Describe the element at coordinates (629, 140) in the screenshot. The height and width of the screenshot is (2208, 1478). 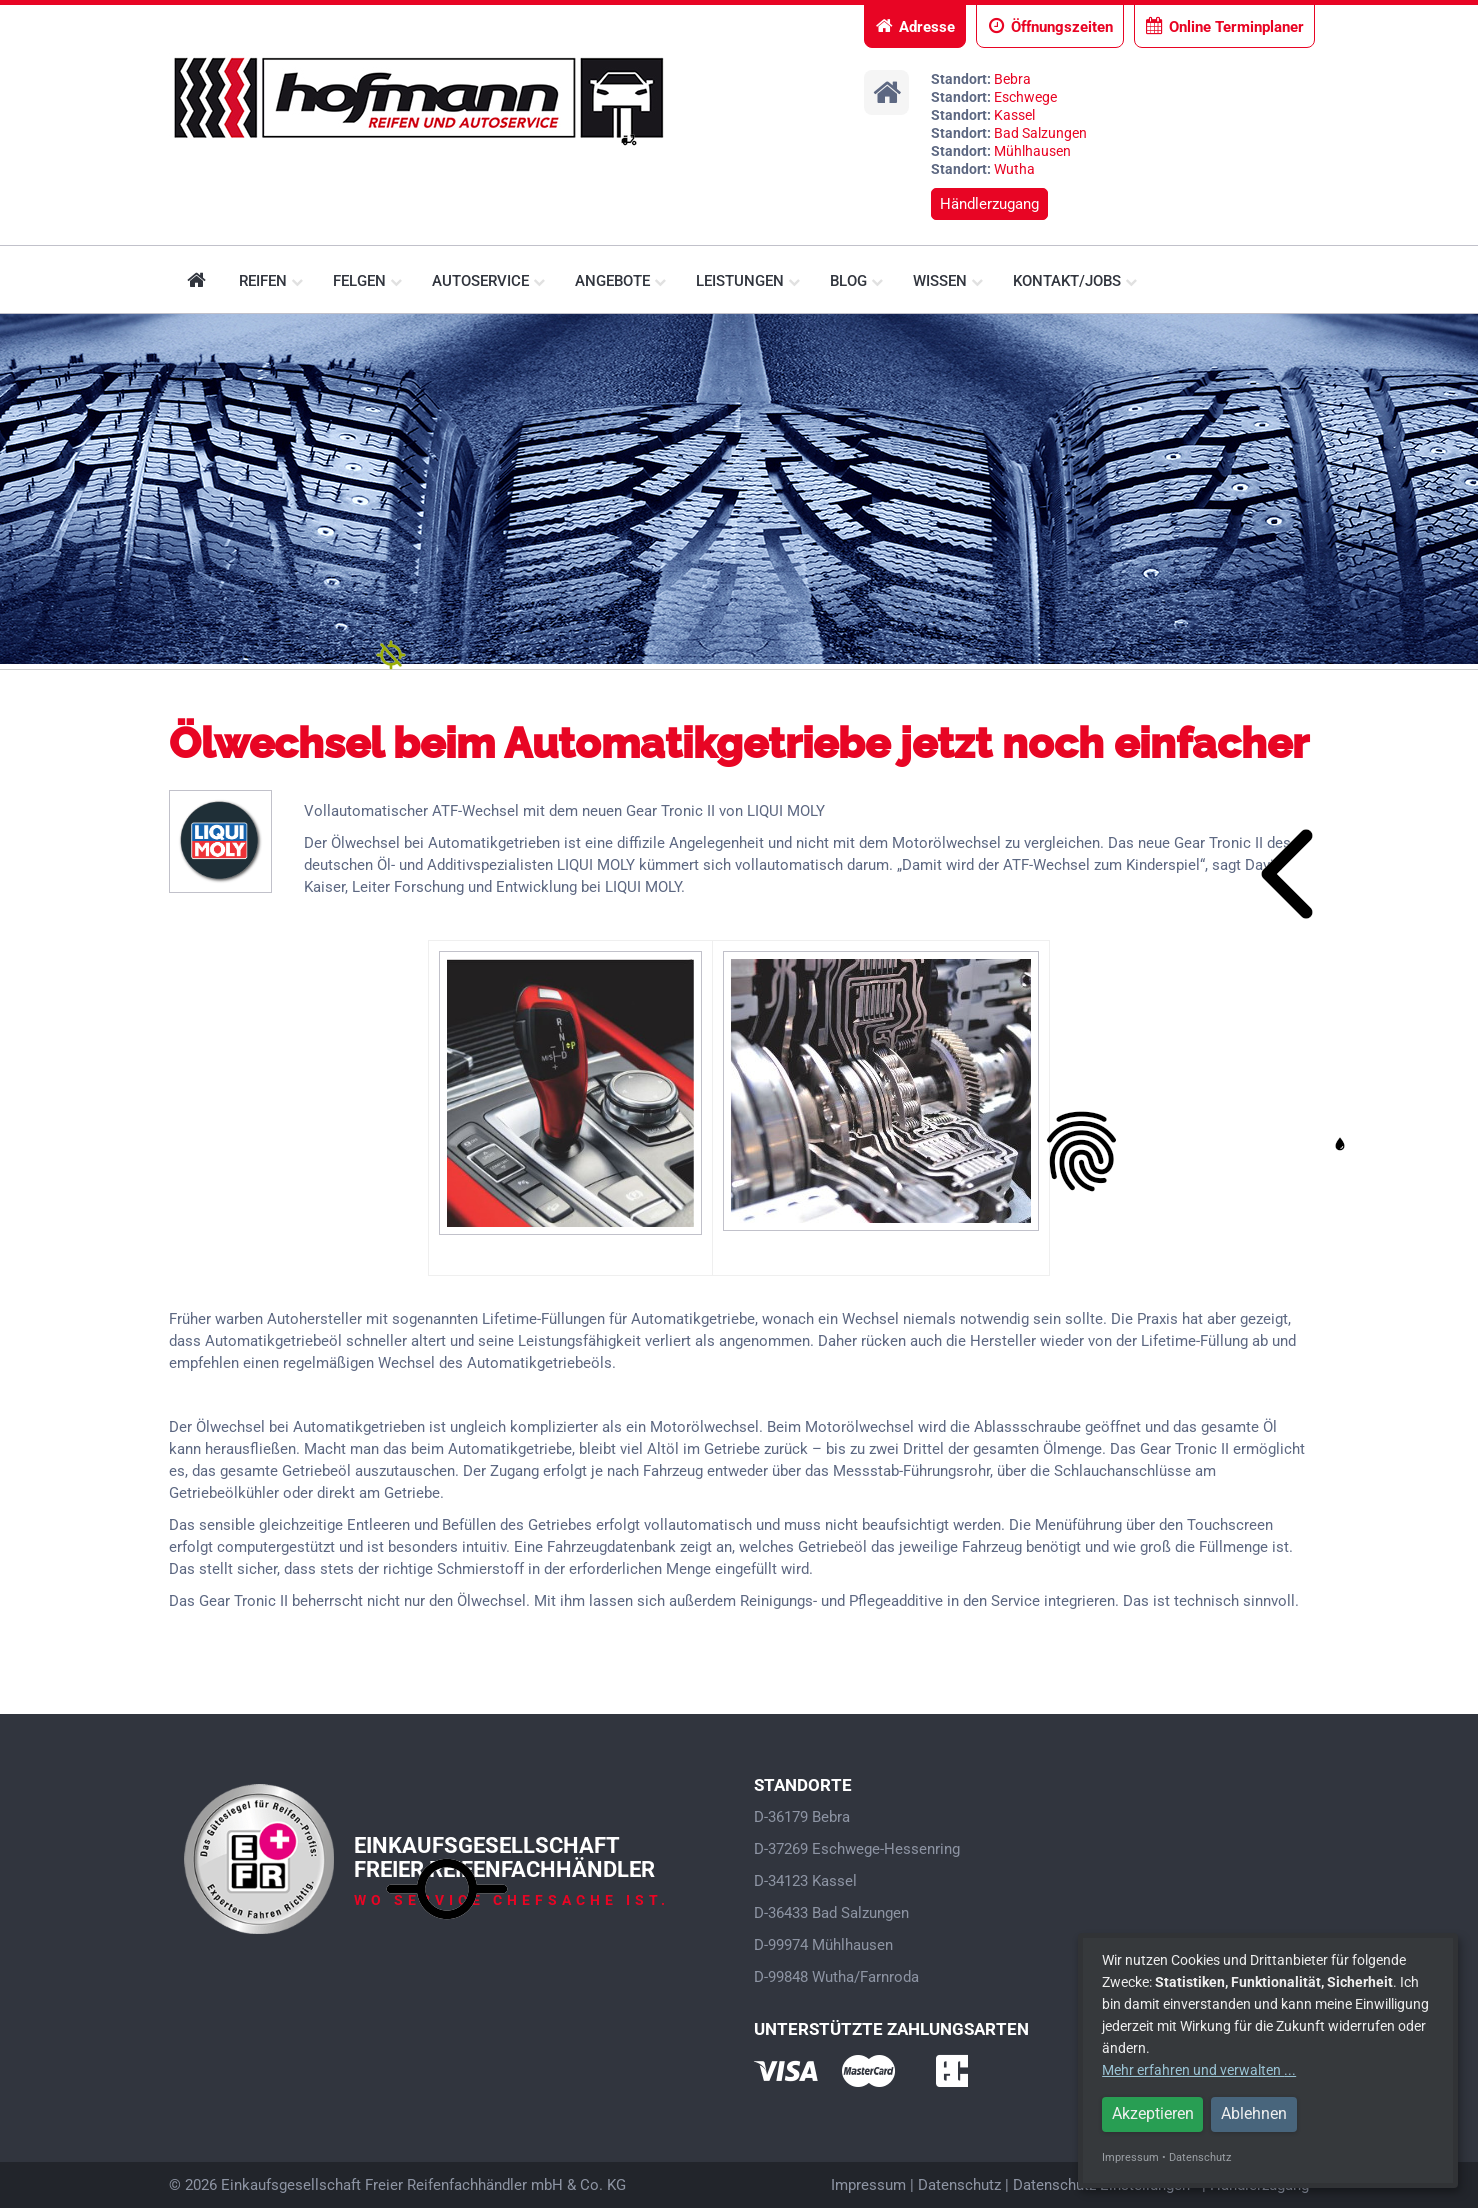
I see `select moped or scooter delivery option` at that location.